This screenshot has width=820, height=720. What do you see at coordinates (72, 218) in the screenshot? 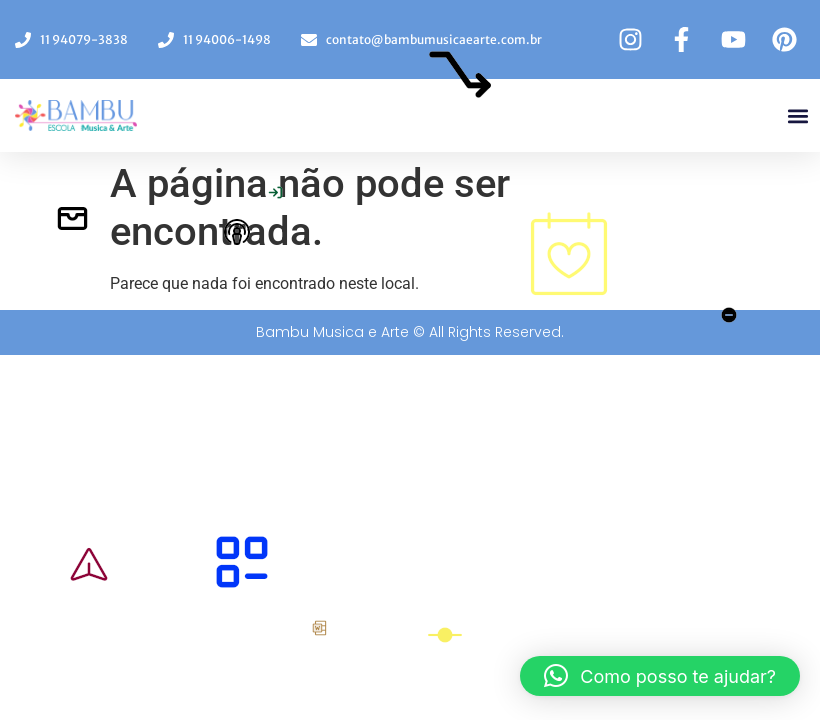
I see `access your wallet or saved payment methods` at bounding box center [72, 218].